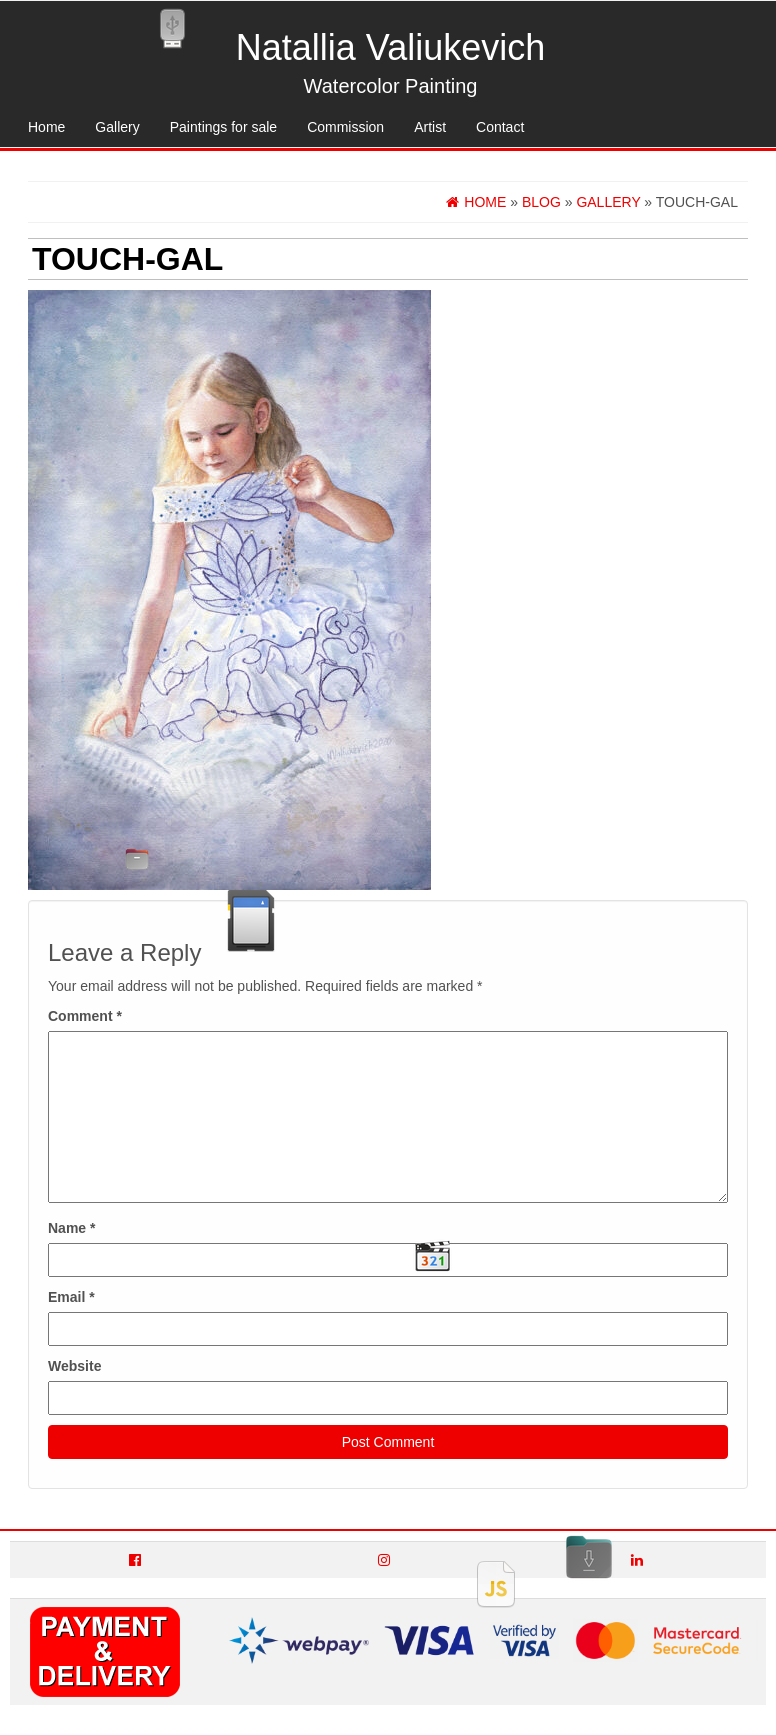  I want to click on open folder containing media player classic files, so click(432, 1258).